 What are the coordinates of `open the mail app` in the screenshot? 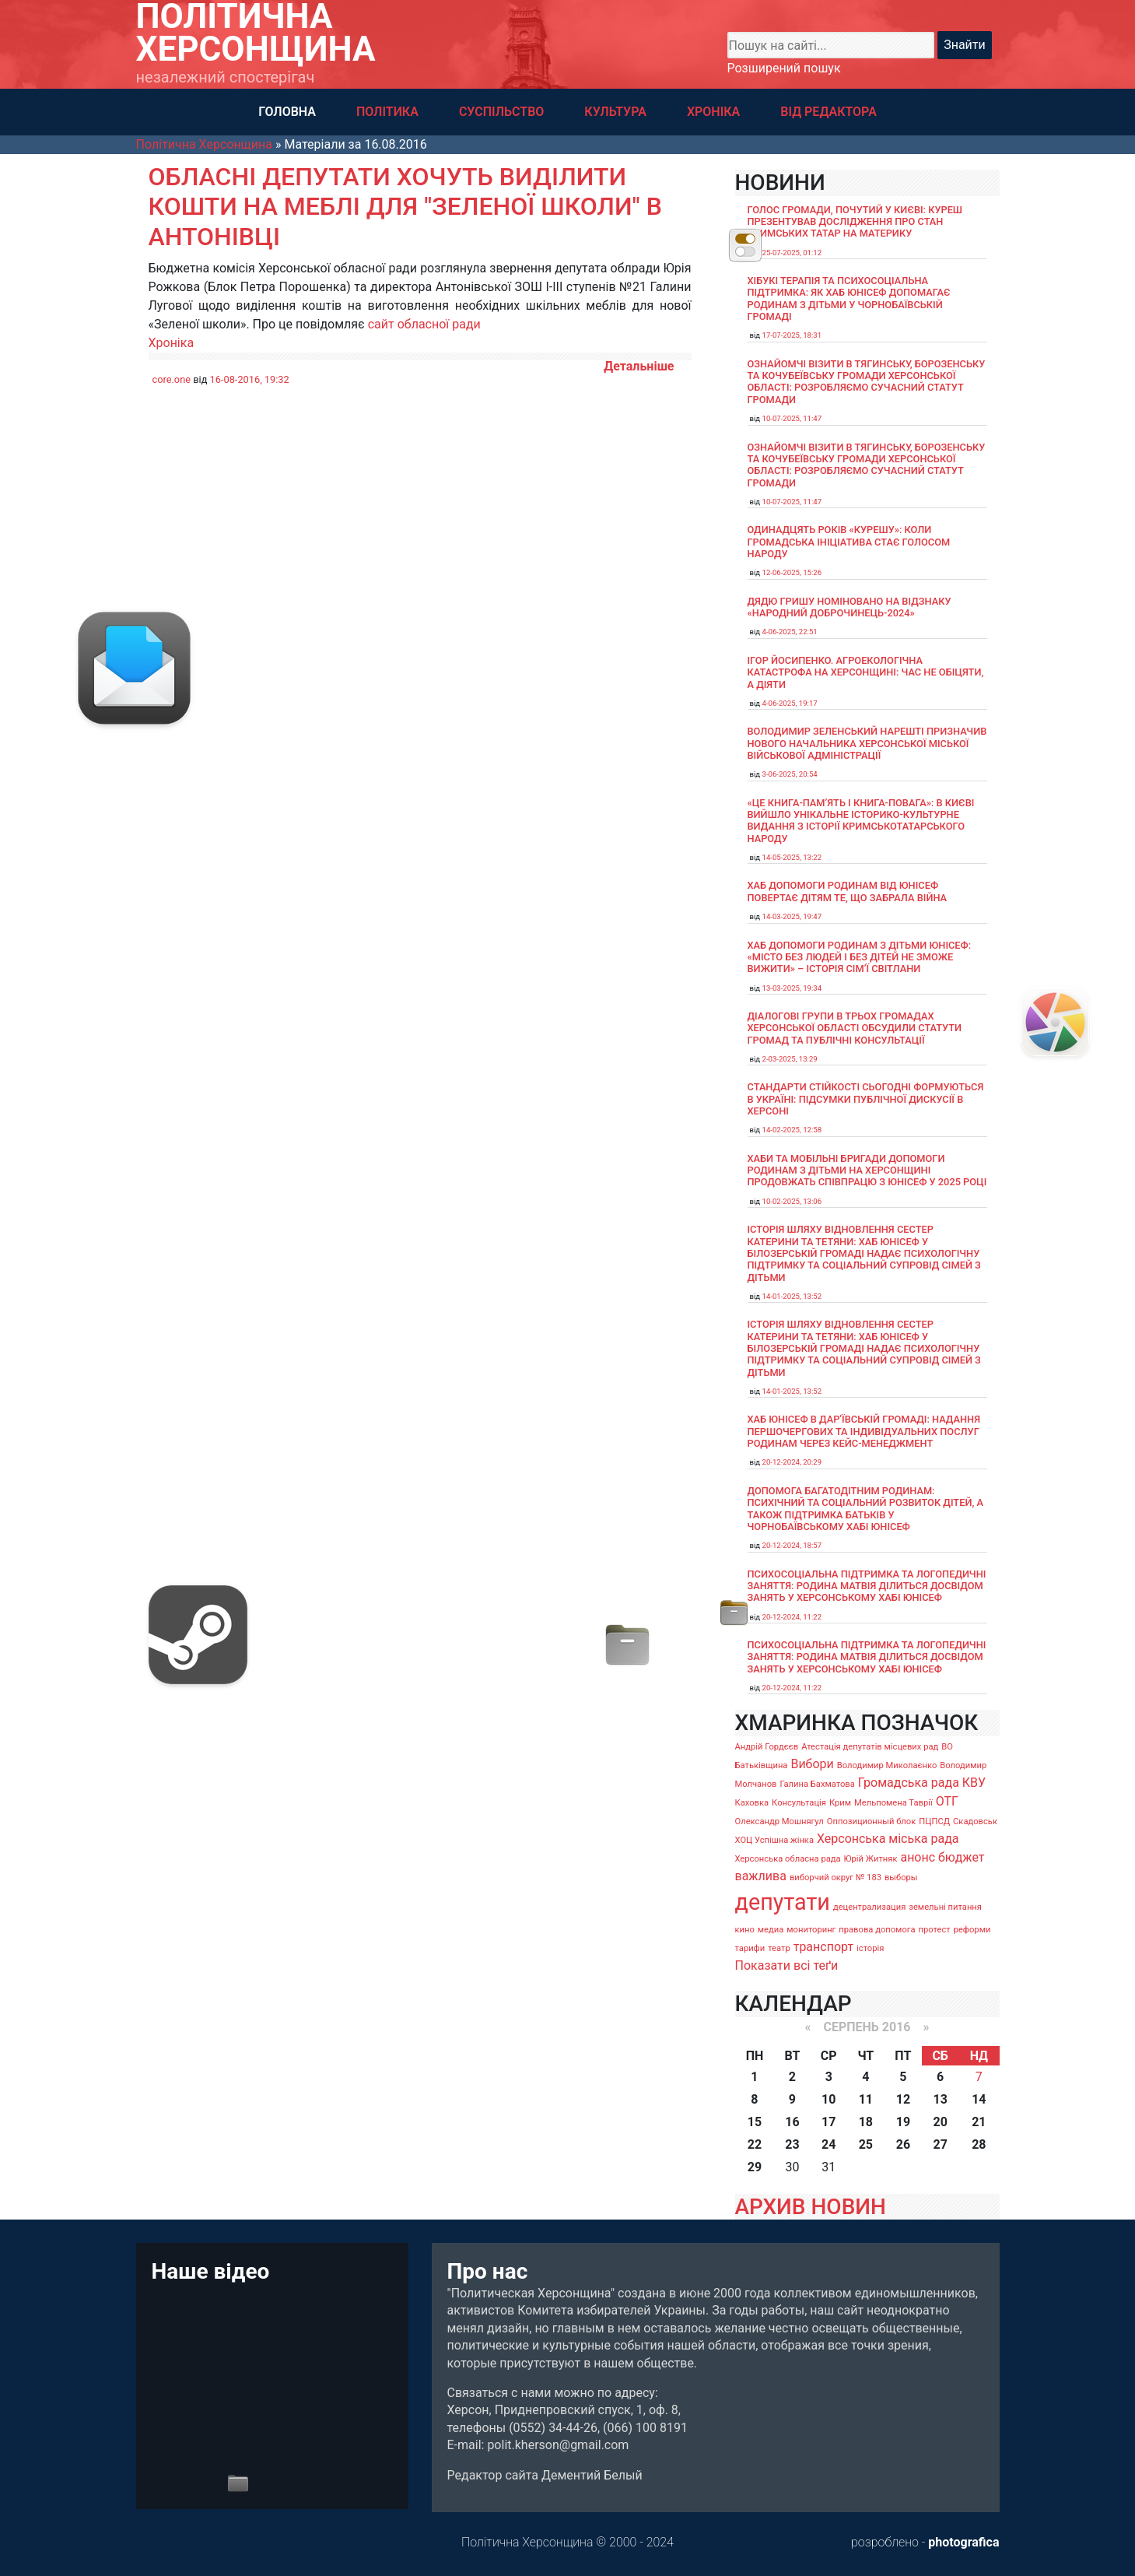 It's located at (134, 668).